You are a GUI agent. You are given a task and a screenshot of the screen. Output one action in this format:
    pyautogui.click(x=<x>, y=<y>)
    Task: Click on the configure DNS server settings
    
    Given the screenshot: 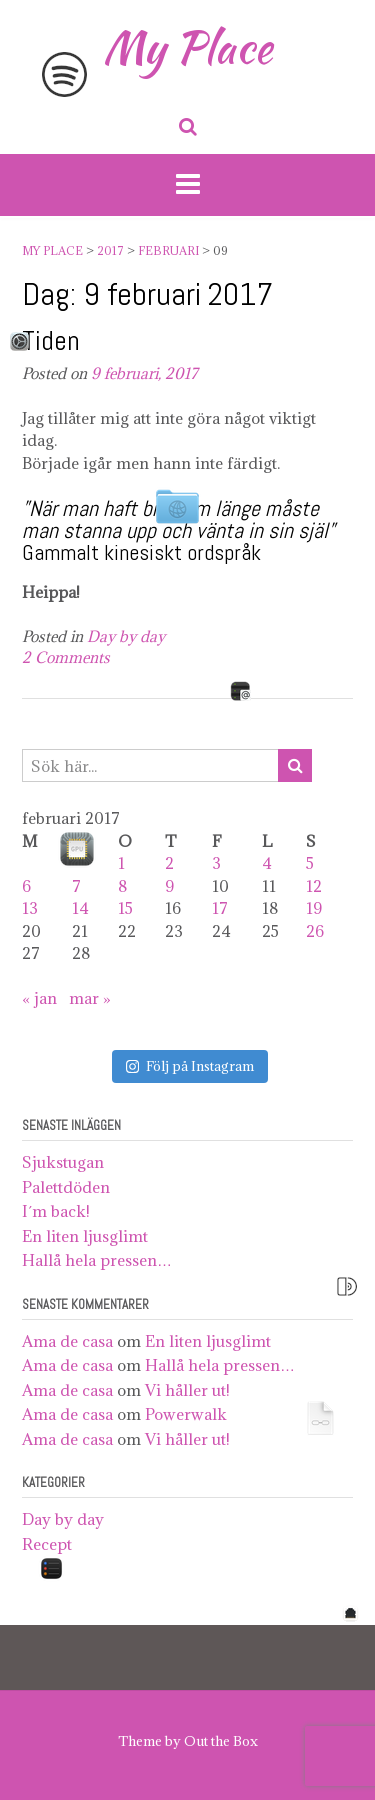 What is the action you would take?
    pyautogui.click(x=240, y=691)
    